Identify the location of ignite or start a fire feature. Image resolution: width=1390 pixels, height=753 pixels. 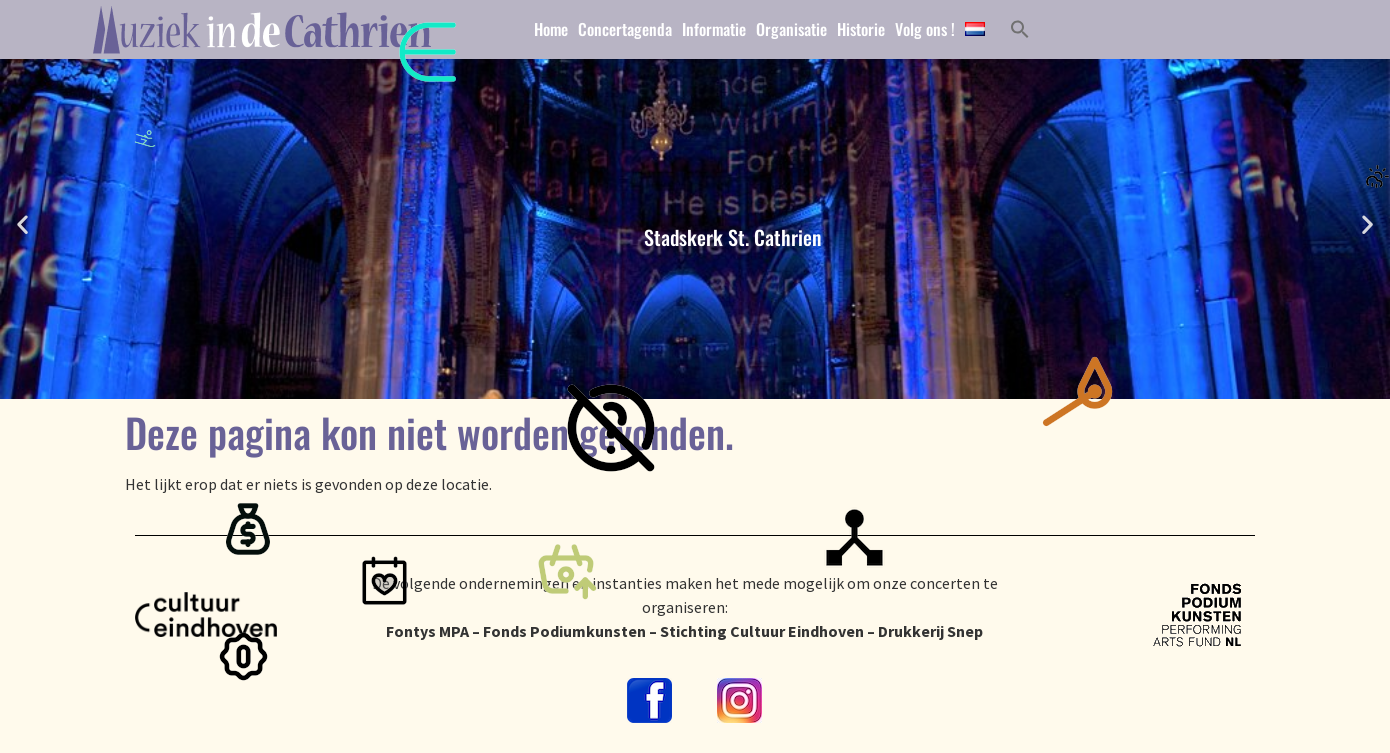
(1077, 391).